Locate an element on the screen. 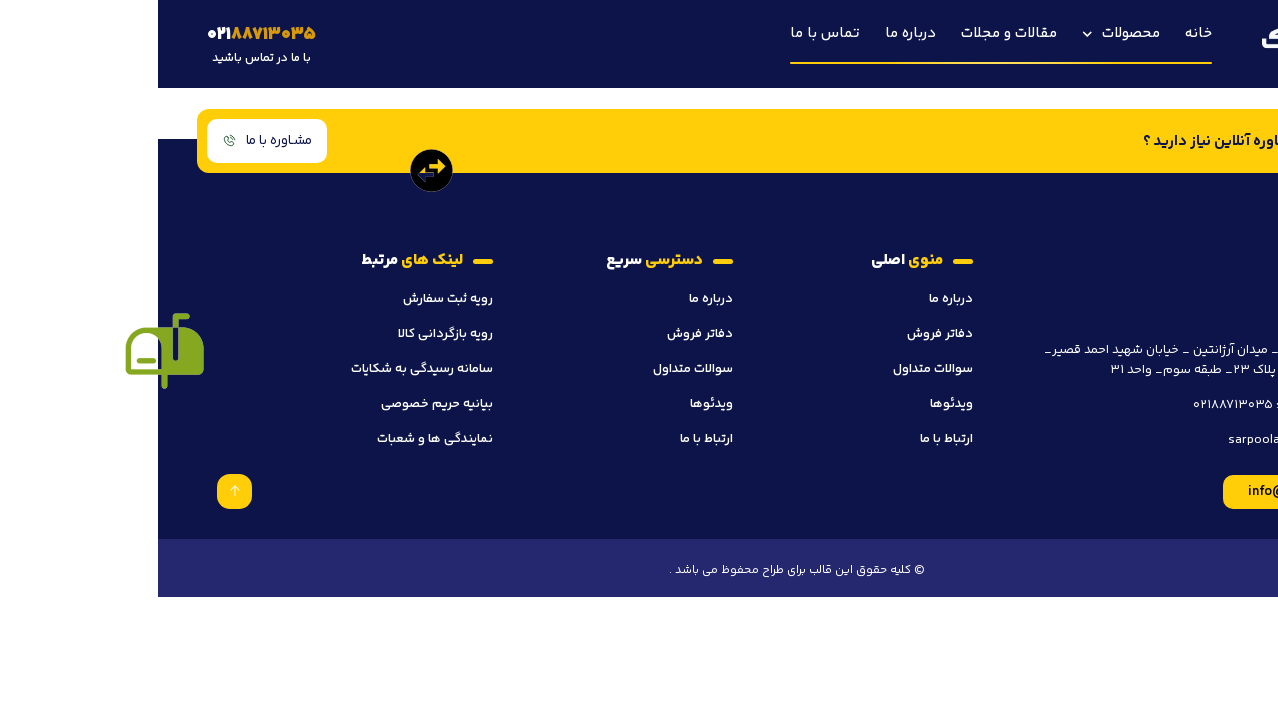 This screenshot has height=720, width=1278. swap or exchange items is located at coordinates (431, 170).